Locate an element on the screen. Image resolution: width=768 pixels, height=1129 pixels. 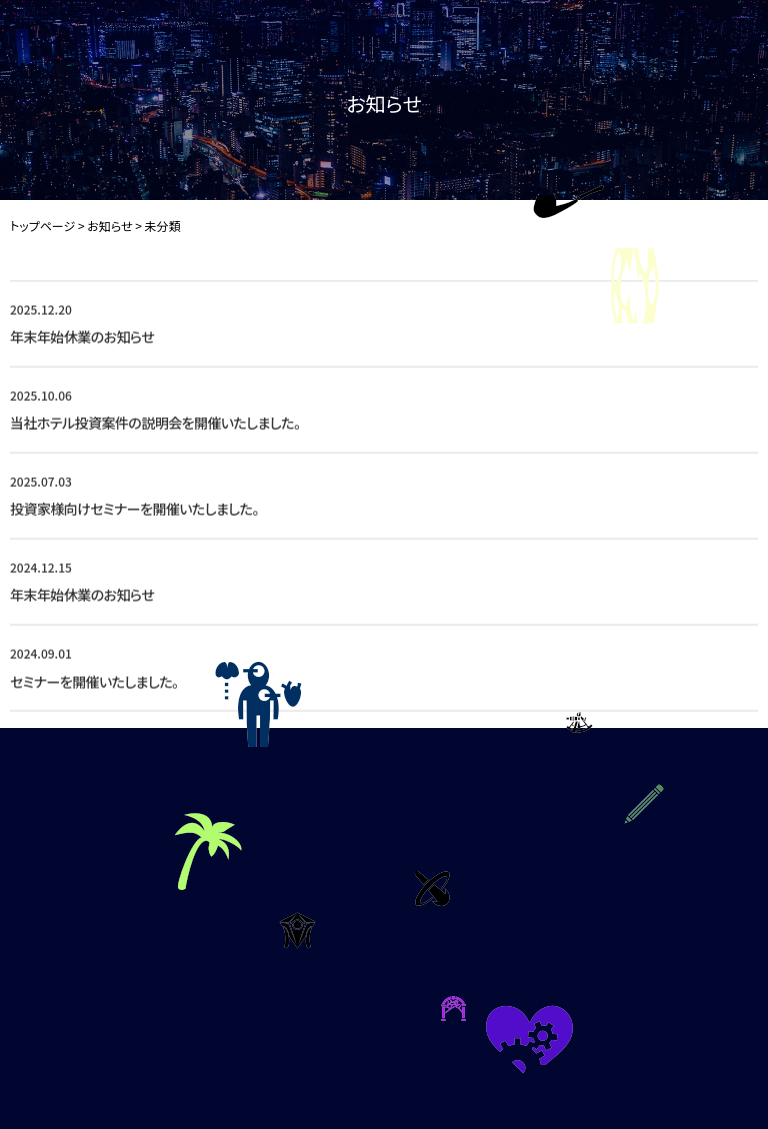
view body anatomy or organ systems is located at coordinates (257, 704).